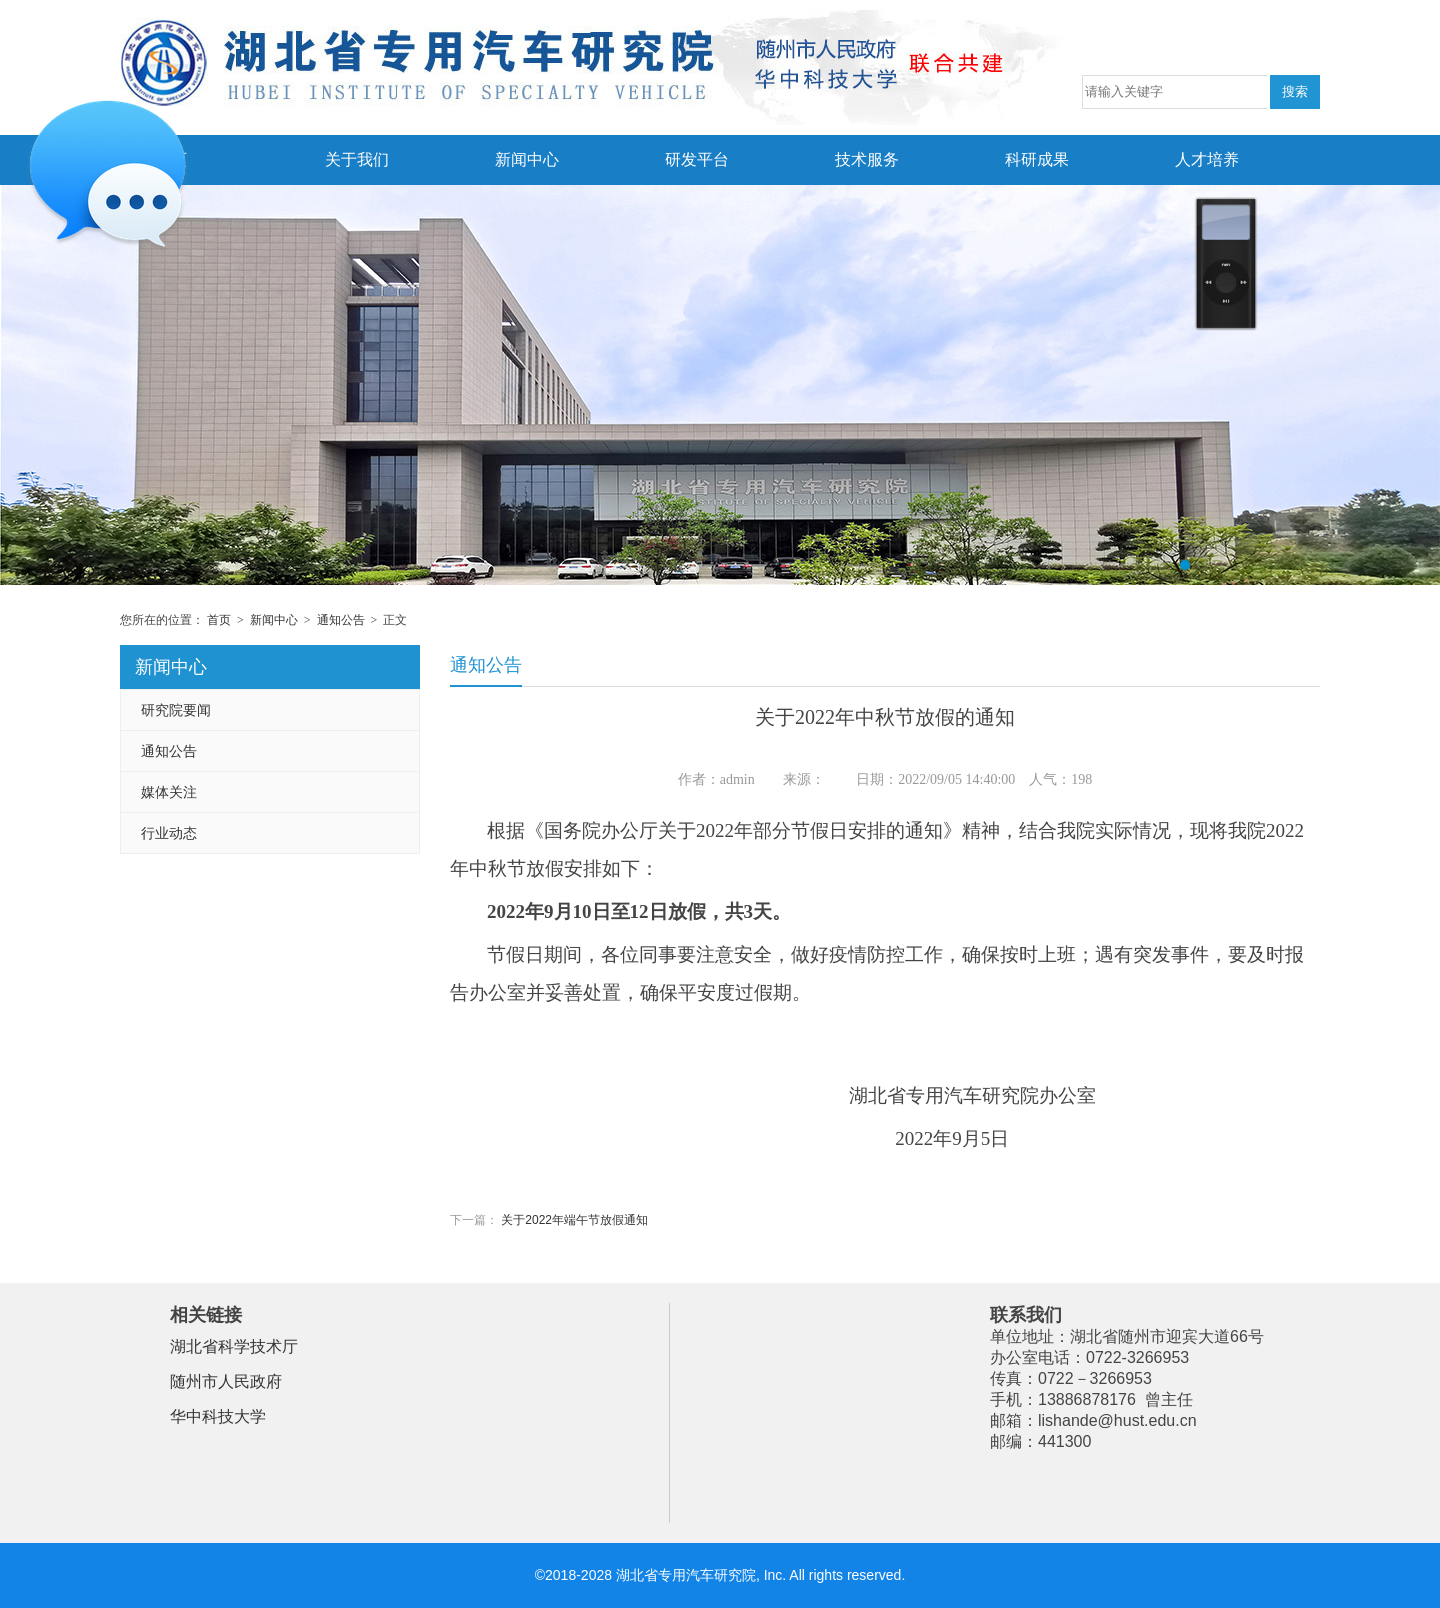  I want to click on open messages or chat application, so click(107, 171).